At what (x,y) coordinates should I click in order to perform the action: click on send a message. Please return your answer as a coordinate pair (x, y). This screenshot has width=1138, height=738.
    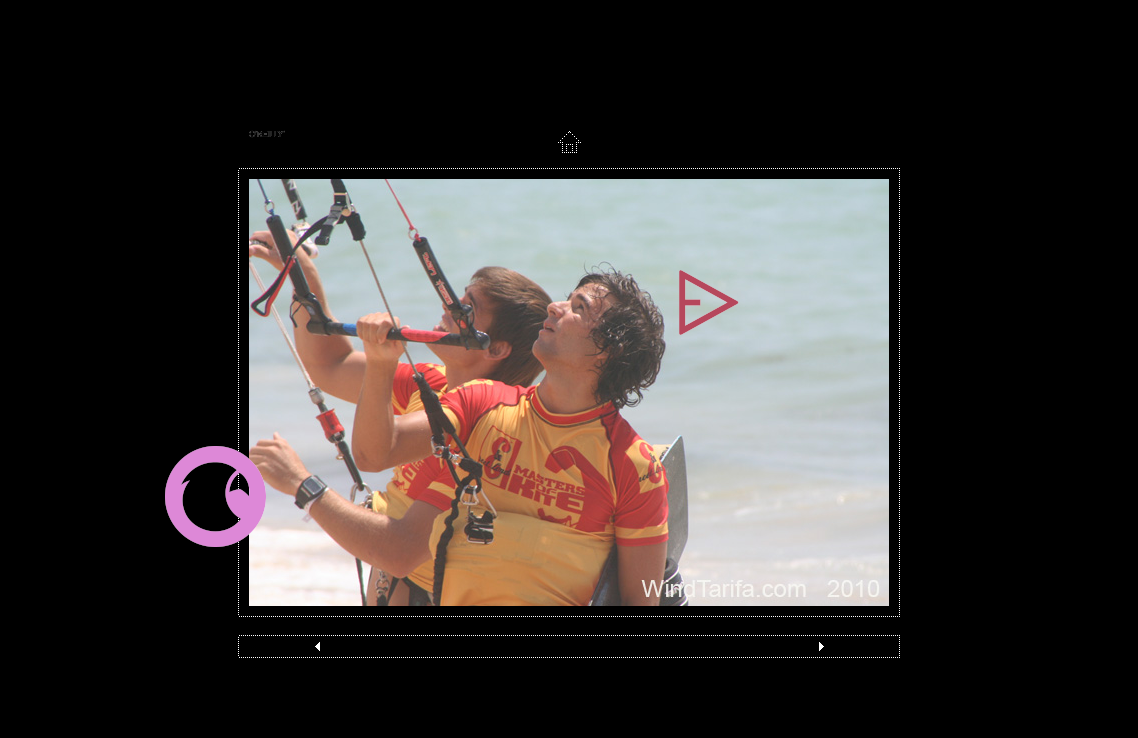
    Looking at the image, I should click on (706, 302).